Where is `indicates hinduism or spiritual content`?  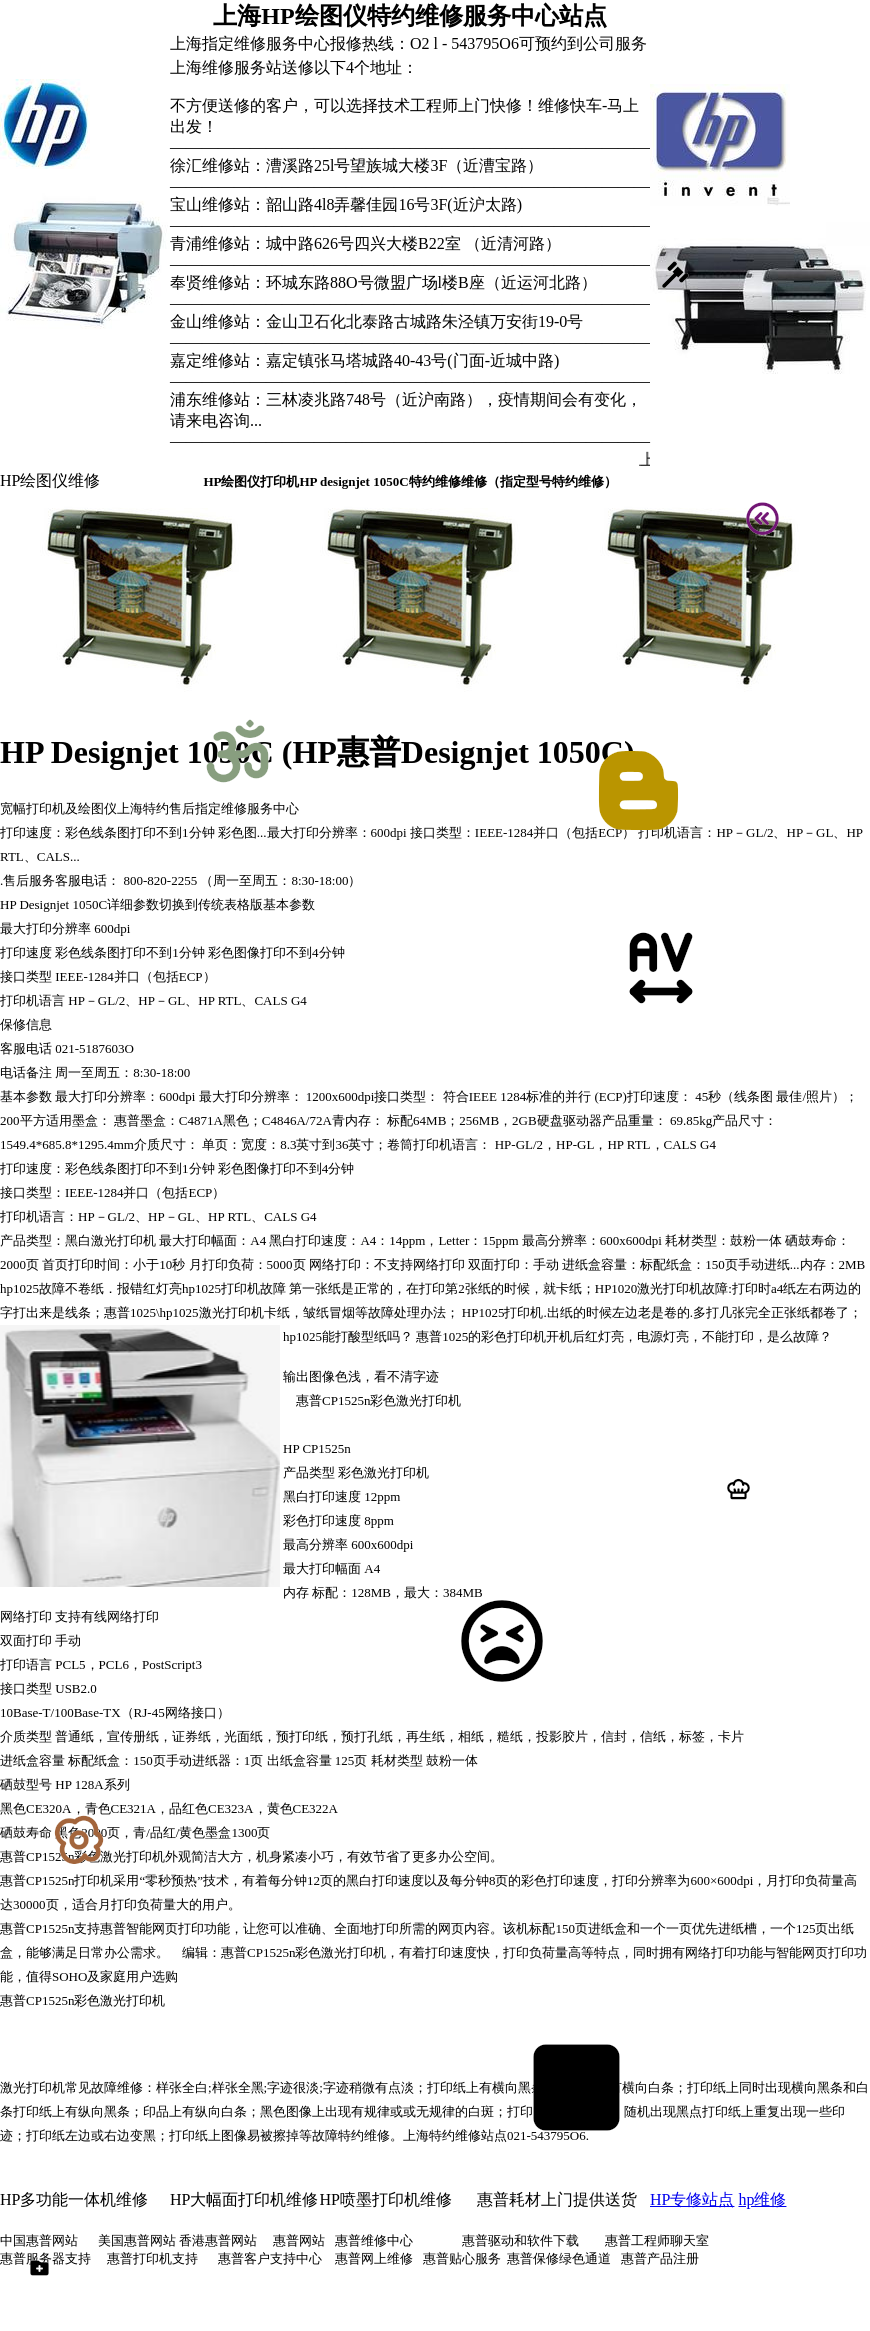
indicates hinduism or spiritual content is located at coordinates (236, 750).